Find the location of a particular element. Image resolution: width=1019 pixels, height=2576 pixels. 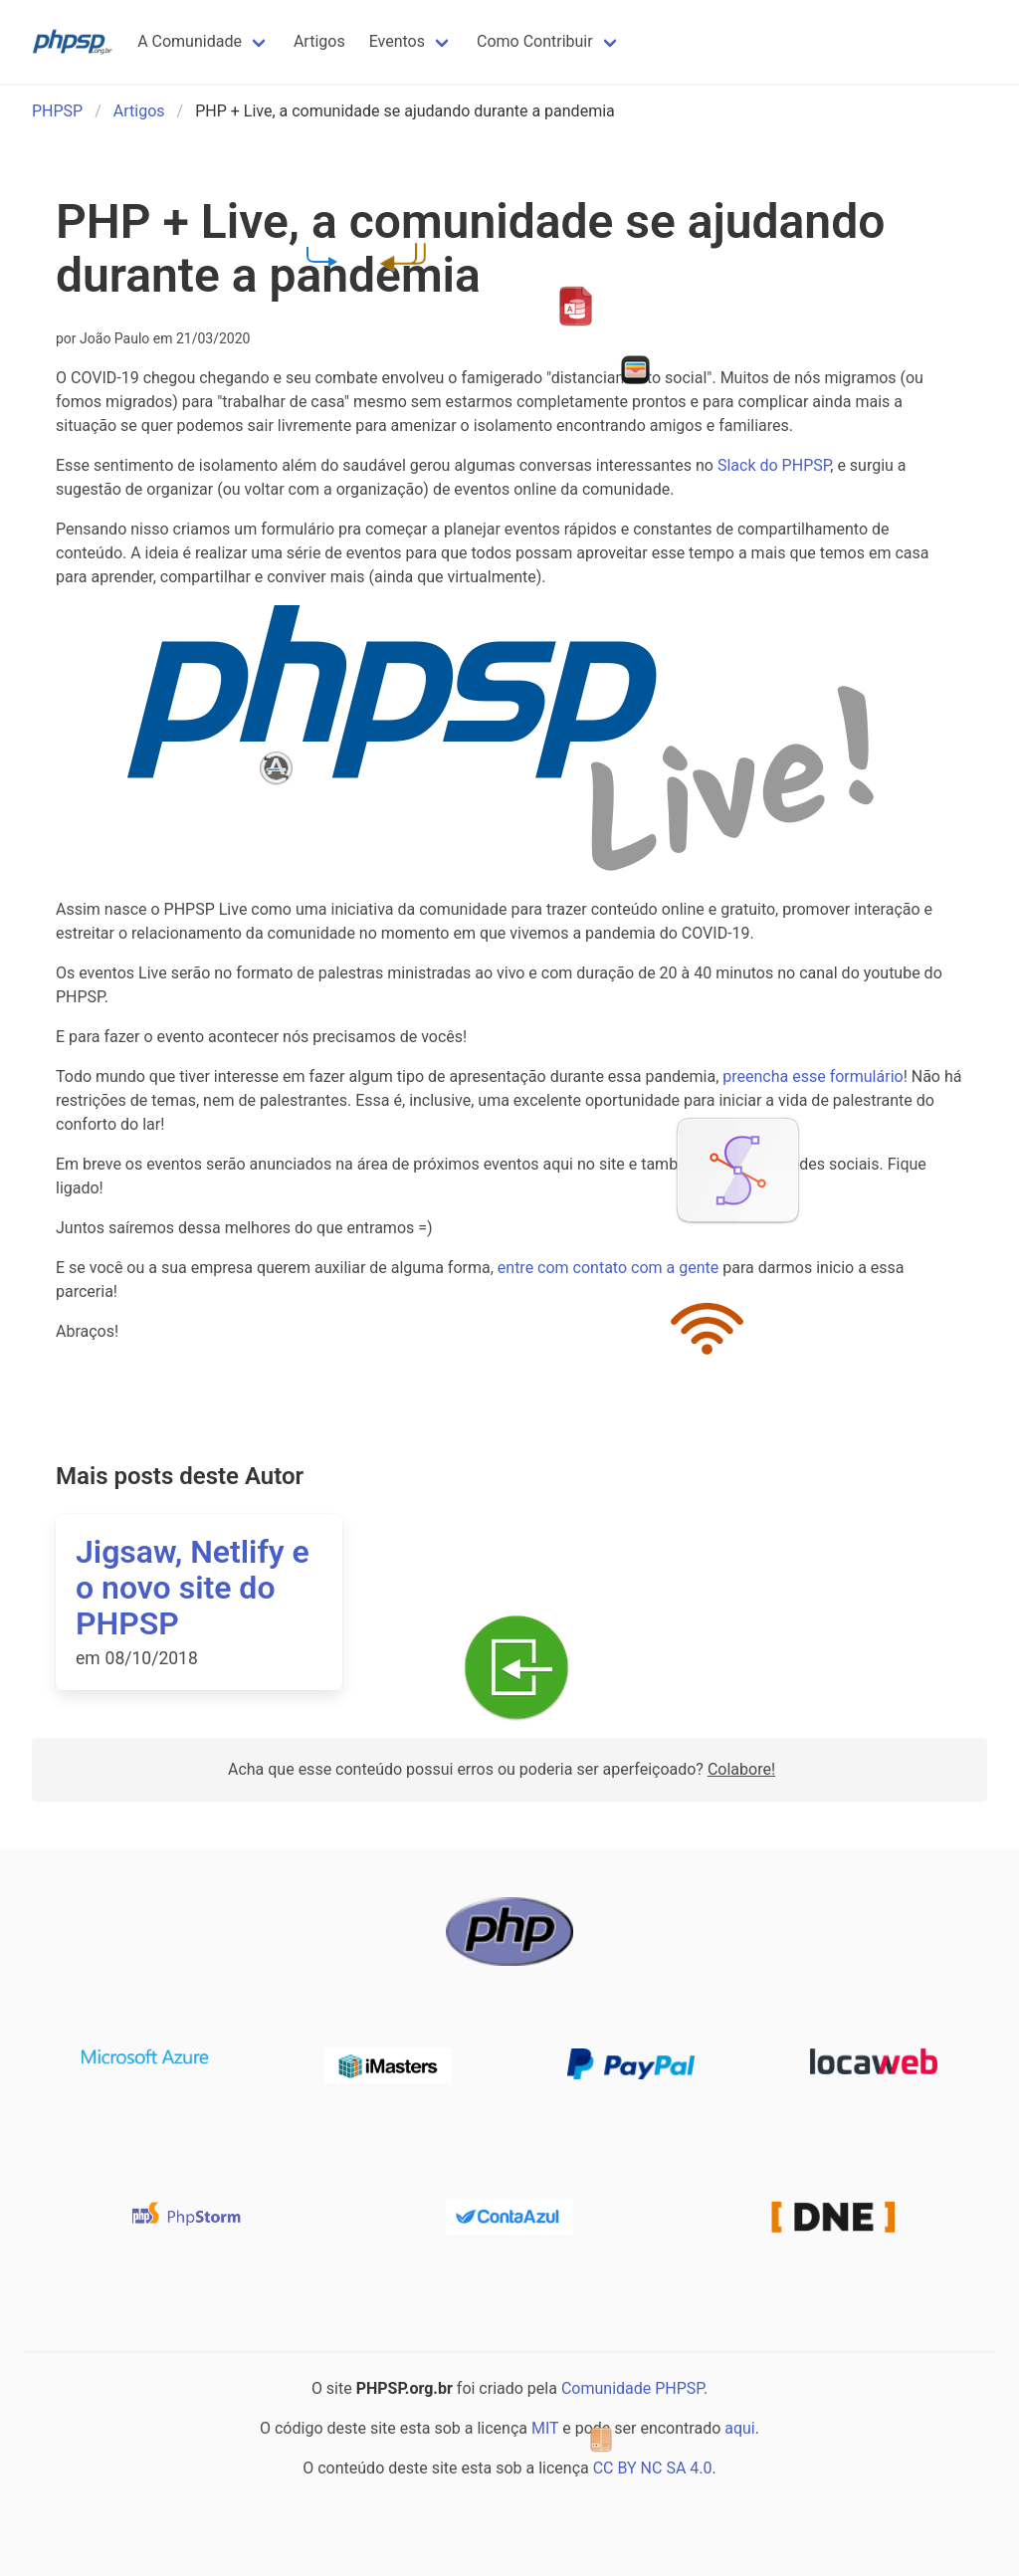

reply to all recipients of an email is located at coordinates (402, 254).